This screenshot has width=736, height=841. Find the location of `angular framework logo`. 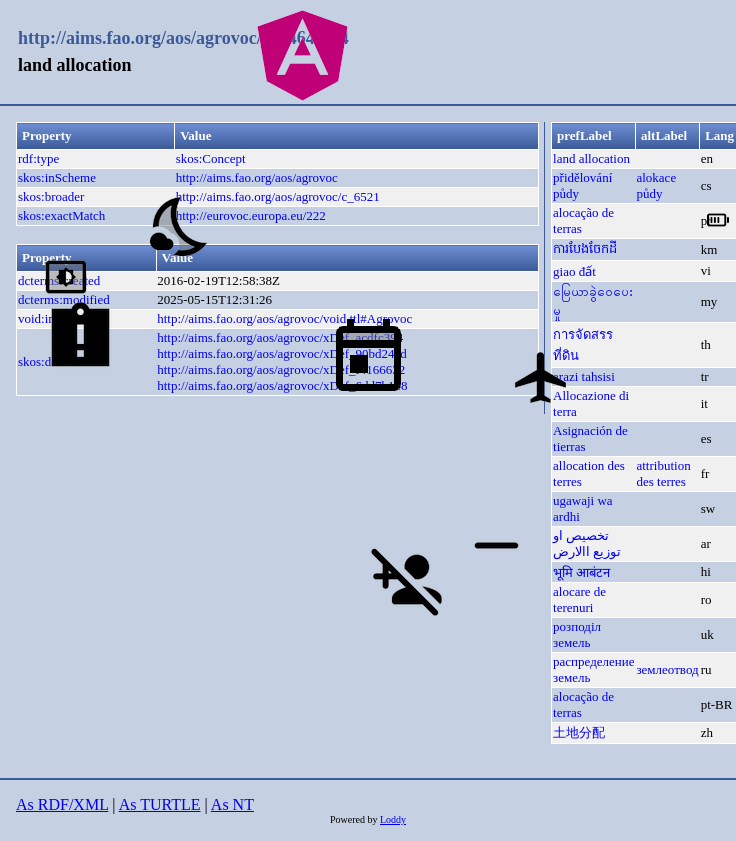

angular framework logo is located at coordinates (302, 55).